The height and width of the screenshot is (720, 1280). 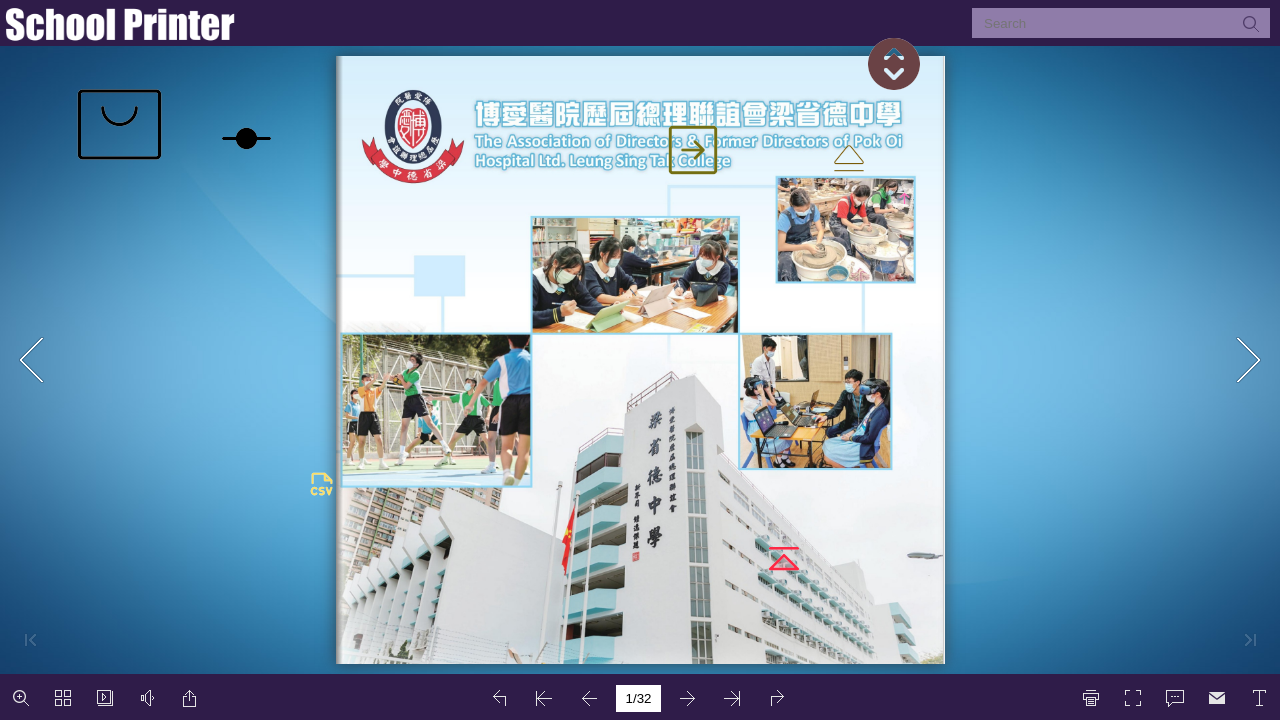 What do you see at coordinates (784, 558) in the screenshot?
I see `collapse content or panel upward` at bounding box center [784, 558].